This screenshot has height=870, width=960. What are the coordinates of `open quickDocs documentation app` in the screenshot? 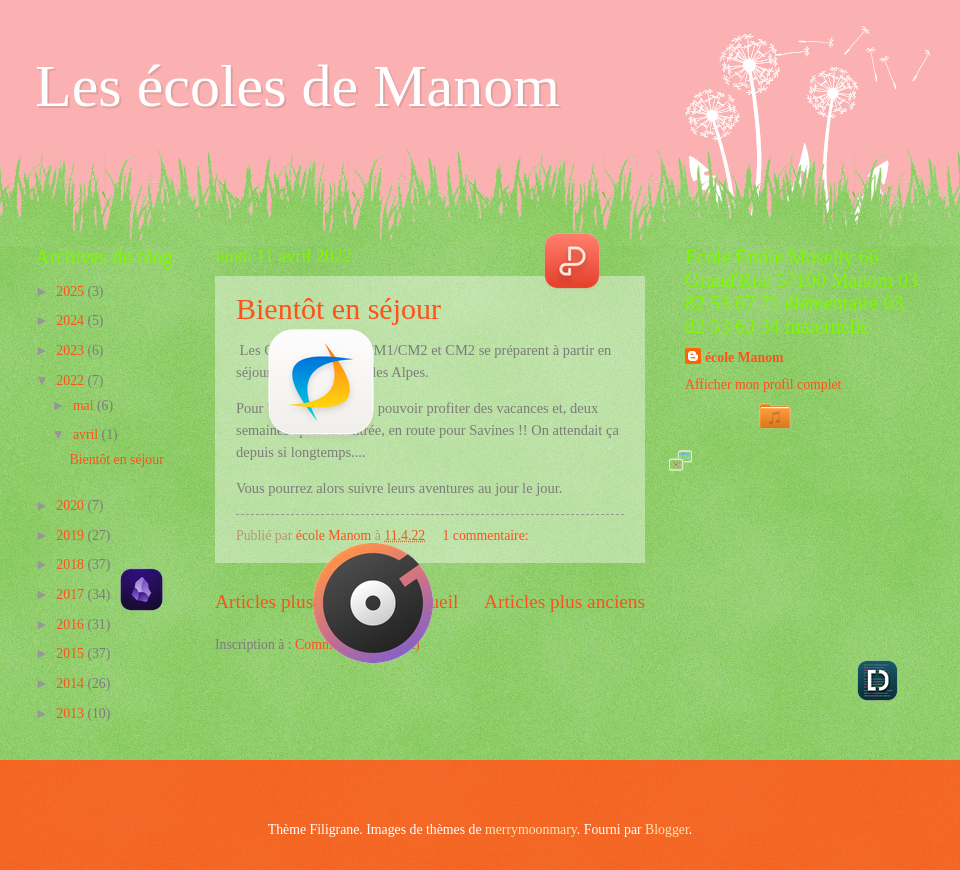 It's located at (877, 680).